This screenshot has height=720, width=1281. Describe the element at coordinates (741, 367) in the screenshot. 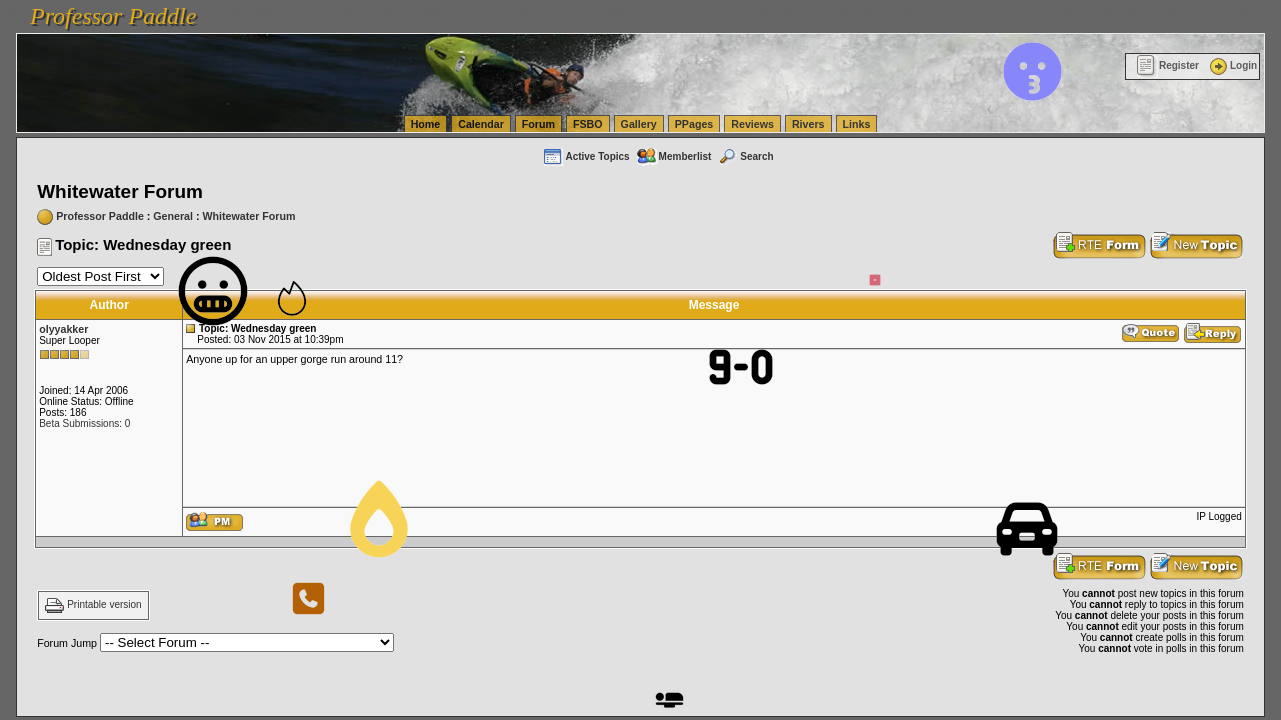

I see `sort items in descending numerical order` at that location.